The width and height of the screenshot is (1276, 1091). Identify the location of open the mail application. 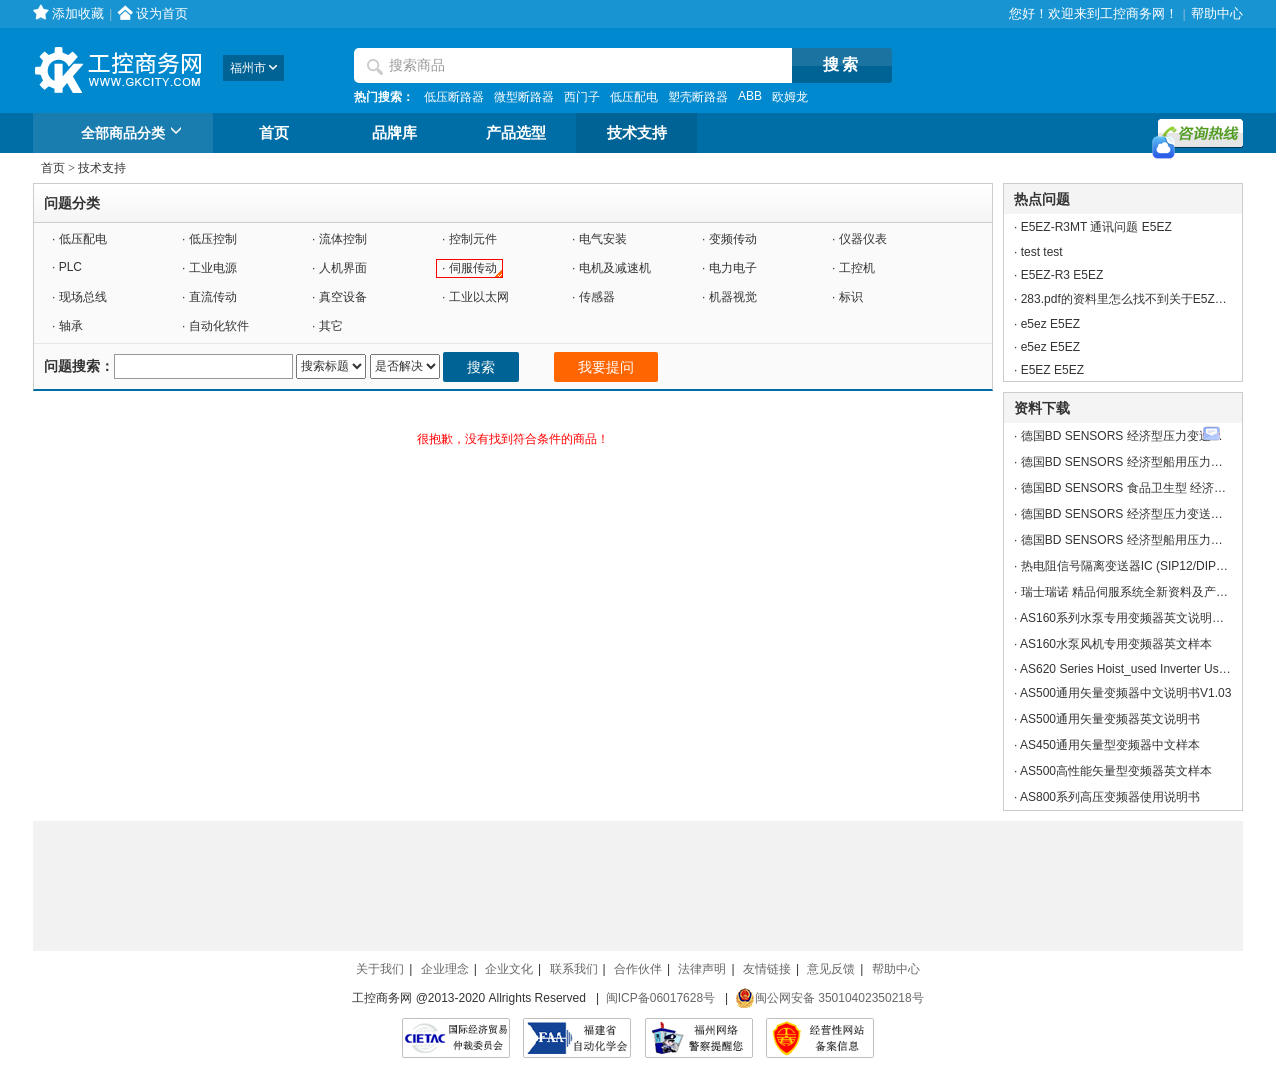
(1211, 433).